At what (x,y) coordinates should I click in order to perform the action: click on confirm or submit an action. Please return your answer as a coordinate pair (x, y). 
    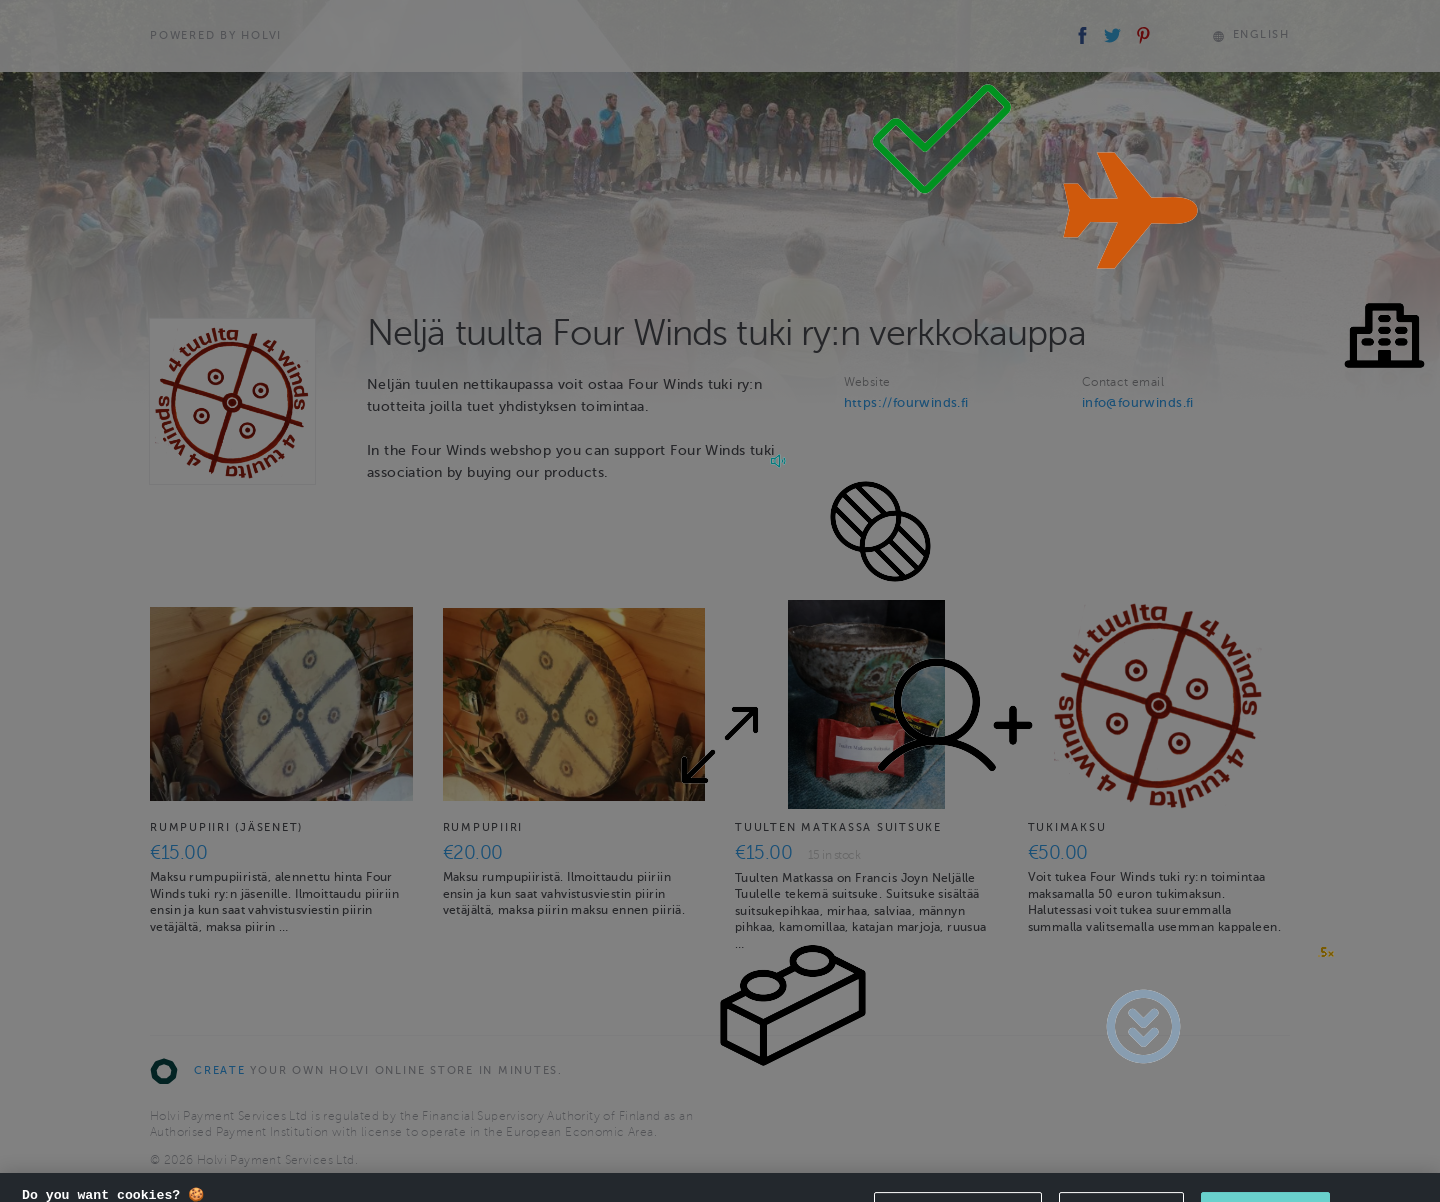
    Looking at the image, I should click on (939, 136).